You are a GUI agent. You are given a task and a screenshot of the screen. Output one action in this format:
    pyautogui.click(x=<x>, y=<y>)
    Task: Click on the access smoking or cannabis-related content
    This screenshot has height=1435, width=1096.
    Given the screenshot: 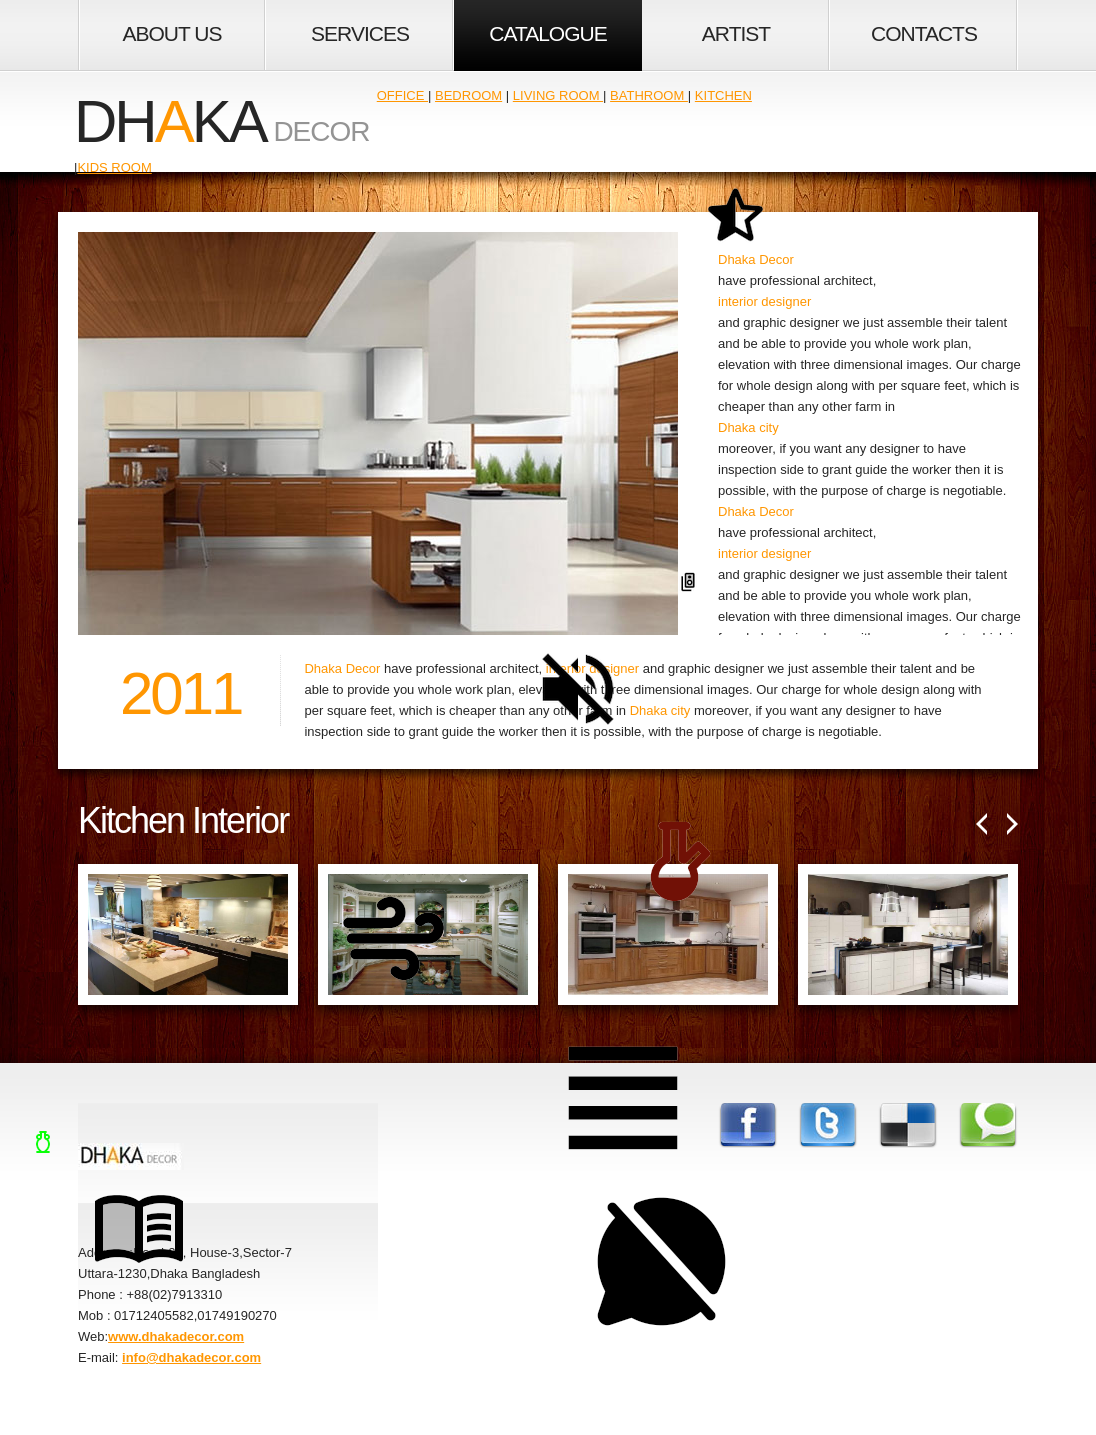 What is the action you would take?
    pyautogui.click(x=678, y=861)
    